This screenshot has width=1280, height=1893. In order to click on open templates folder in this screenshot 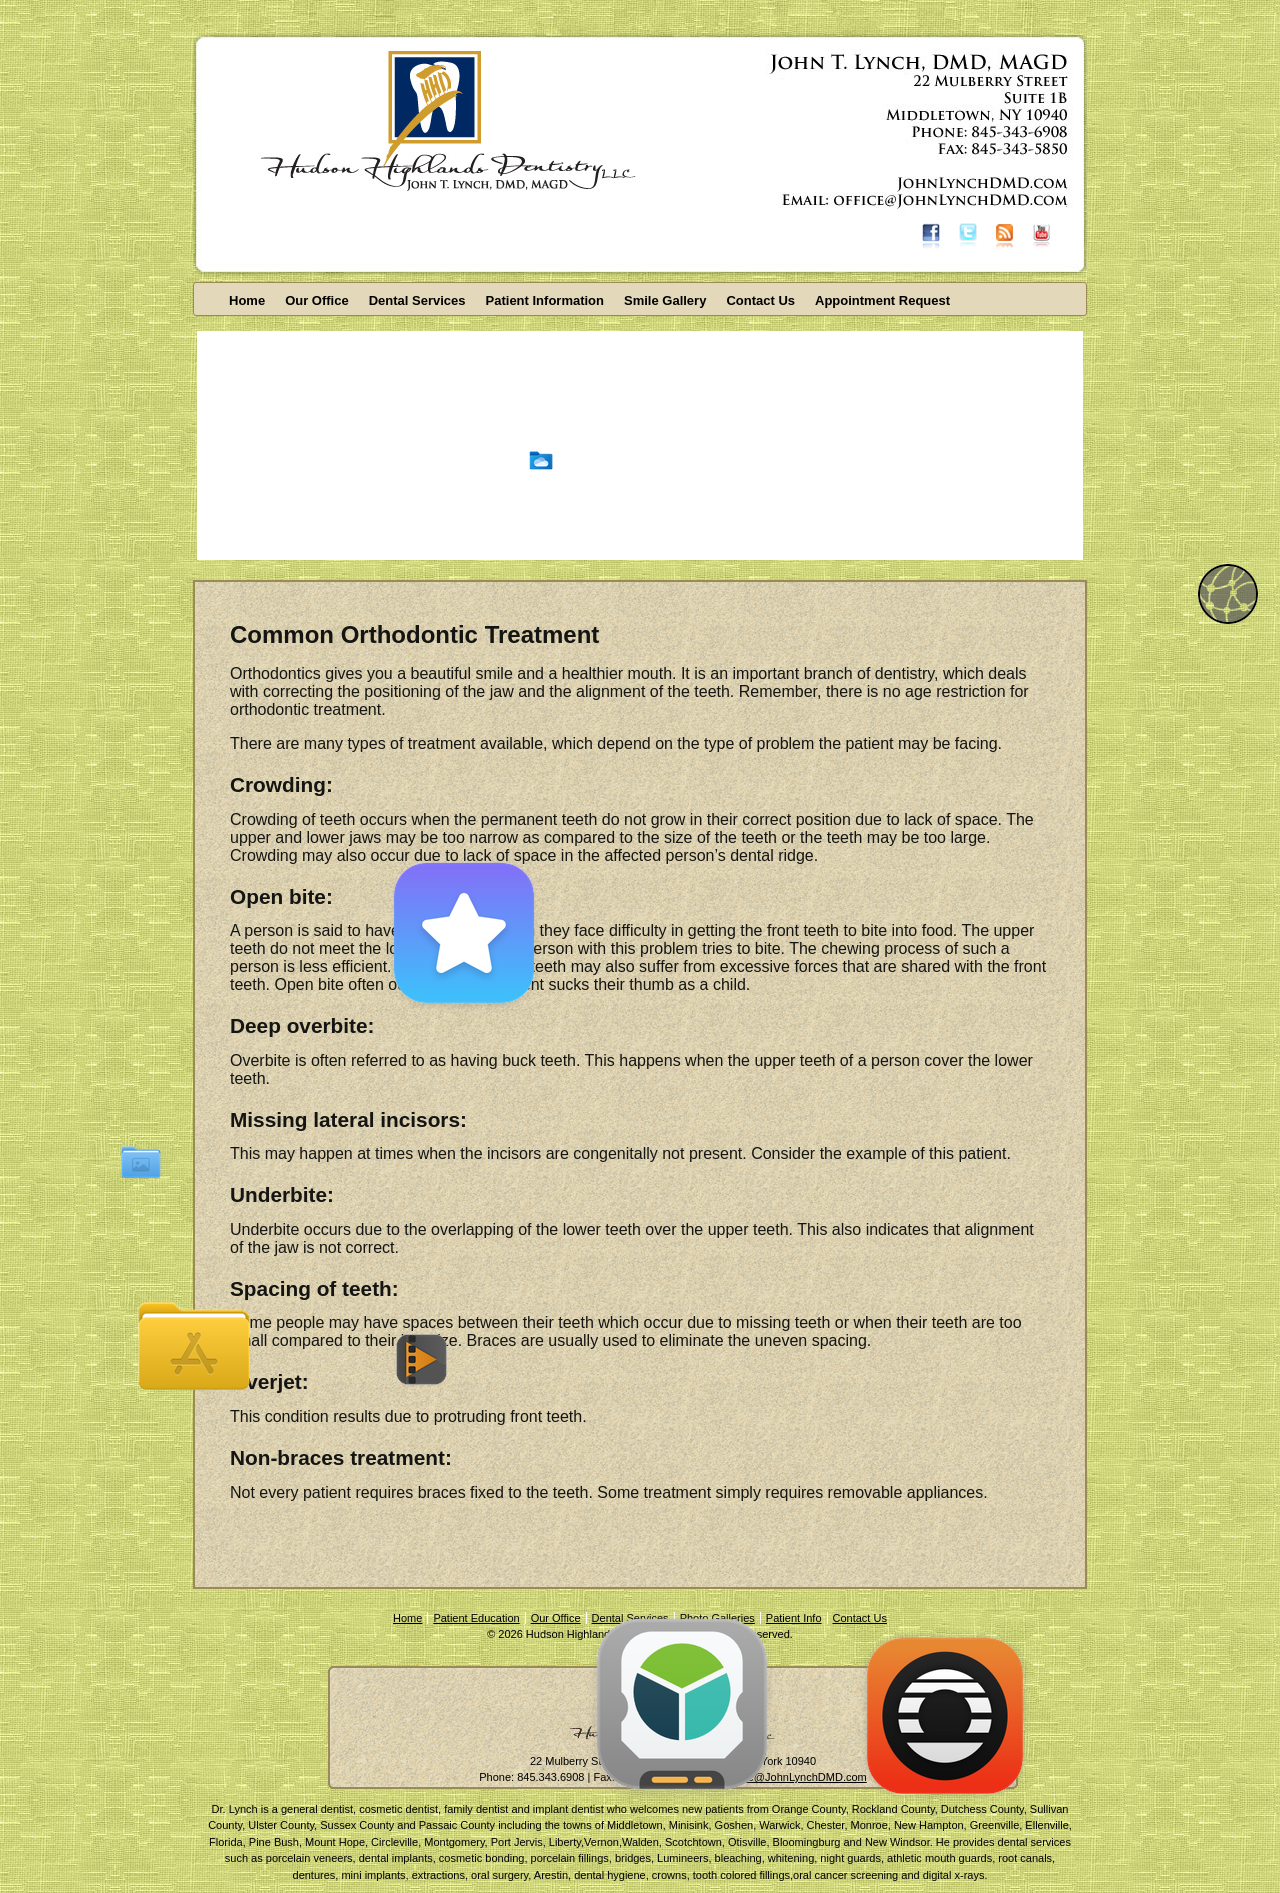, I will do `click(194, 1346)`.